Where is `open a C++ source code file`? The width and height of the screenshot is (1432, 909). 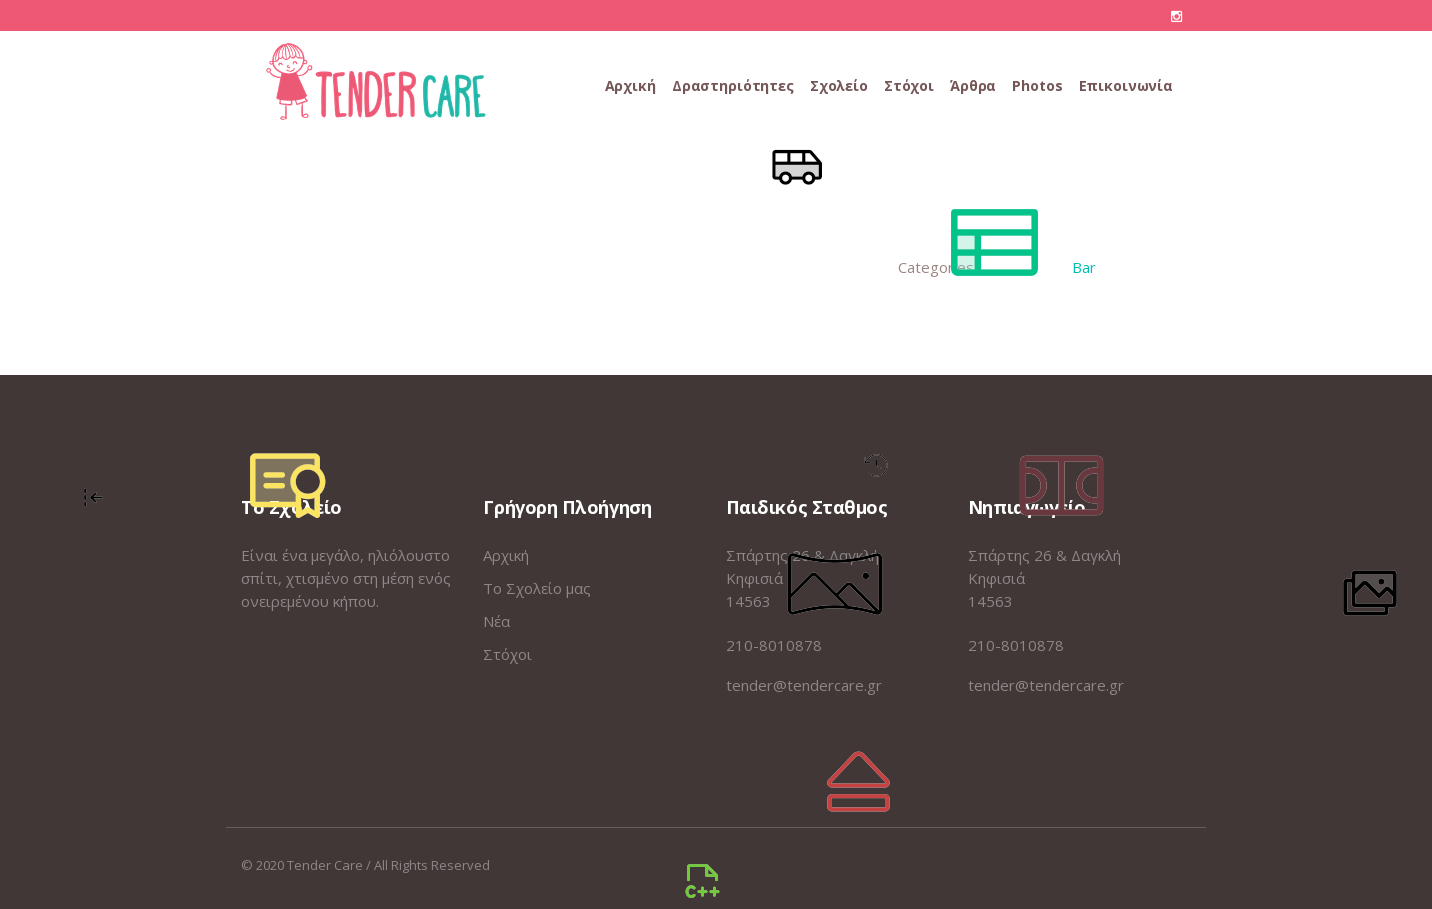 open a C++ source code file is located at coordinates (702, 882).